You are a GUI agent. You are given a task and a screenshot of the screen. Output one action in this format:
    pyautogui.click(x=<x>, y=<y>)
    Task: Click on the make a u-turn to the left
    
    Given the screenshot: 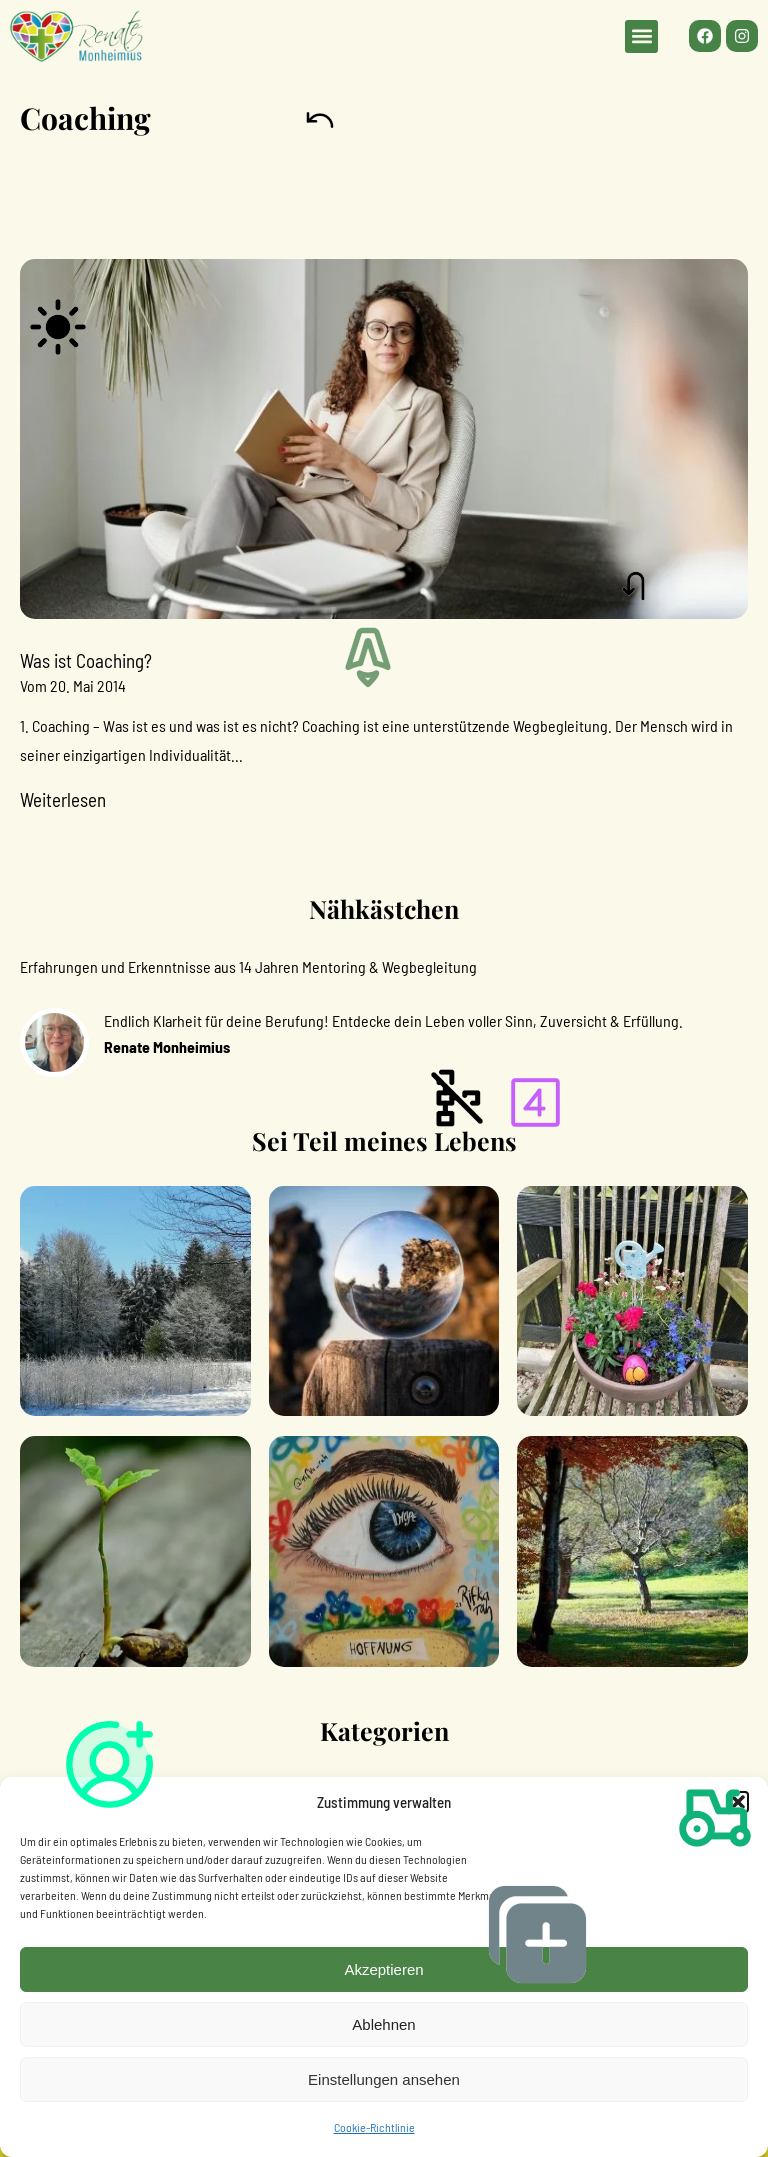 What is the action you would take?
    pyautogui.click(x=635, y=586)
    